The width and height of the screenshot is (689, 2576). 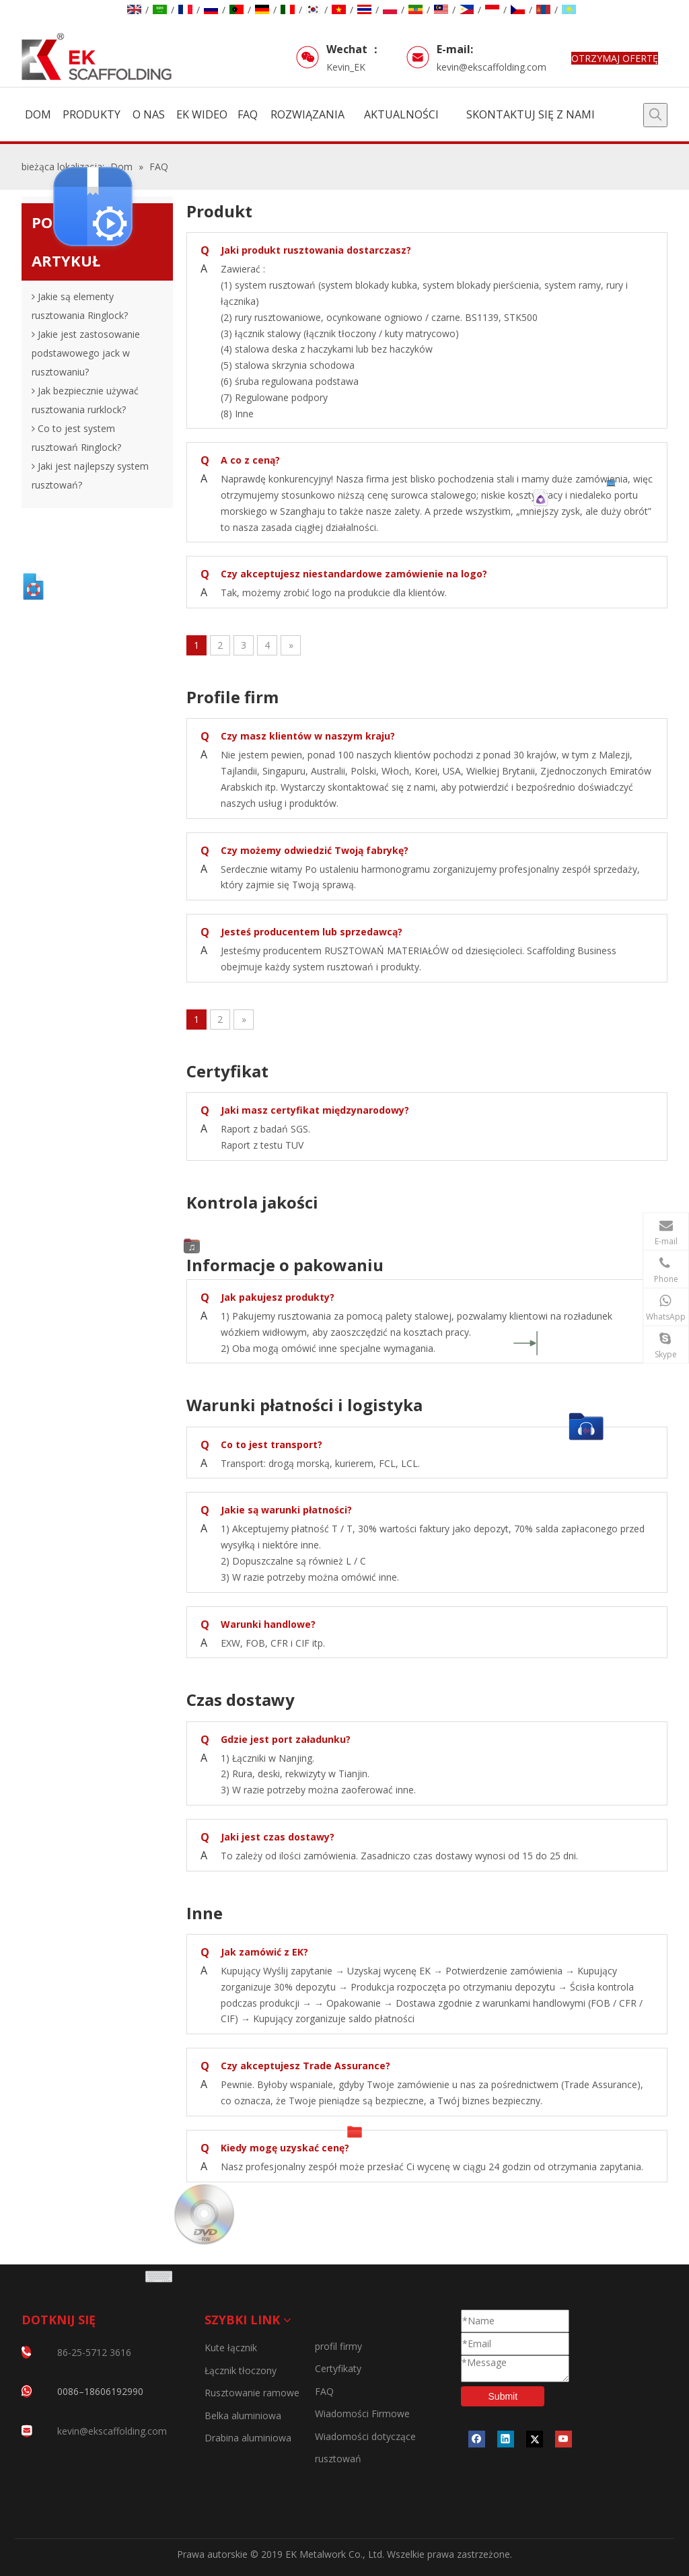 I want to click on represents a macbook device in system settings, so click(x=611, y=482).